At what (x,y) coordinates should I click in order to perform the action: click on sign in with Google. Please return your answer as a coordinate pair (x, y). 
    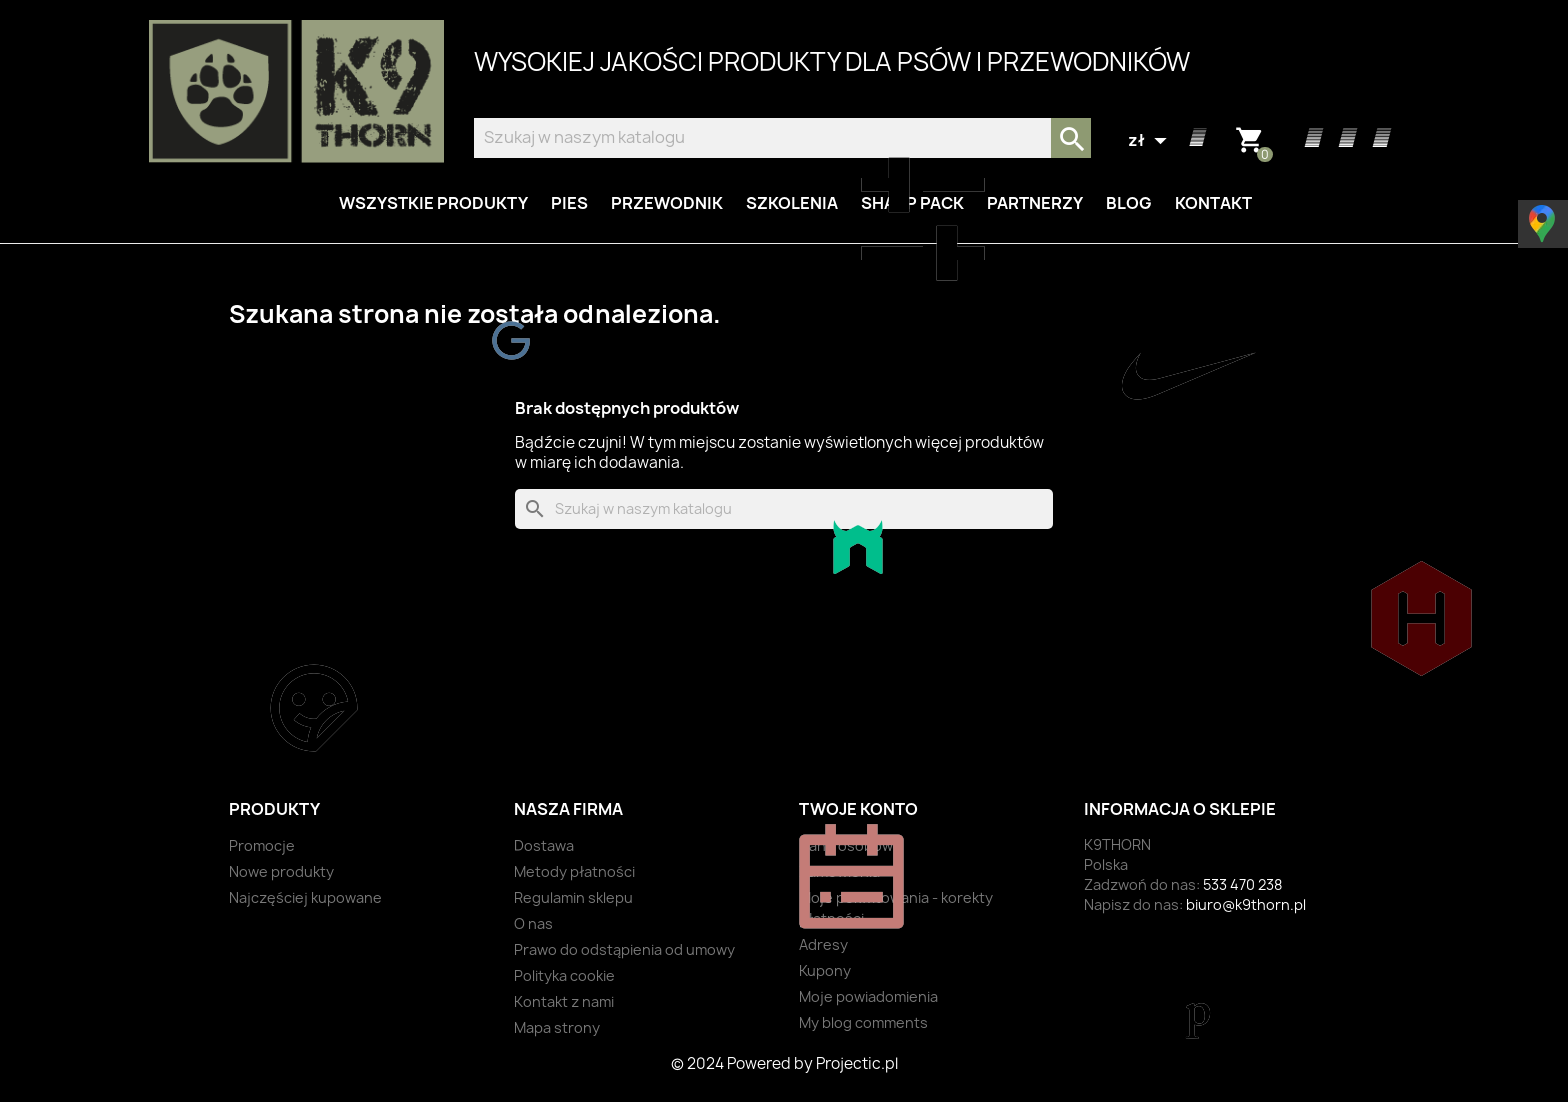
    Looking at the image, I should click on (511, 340).